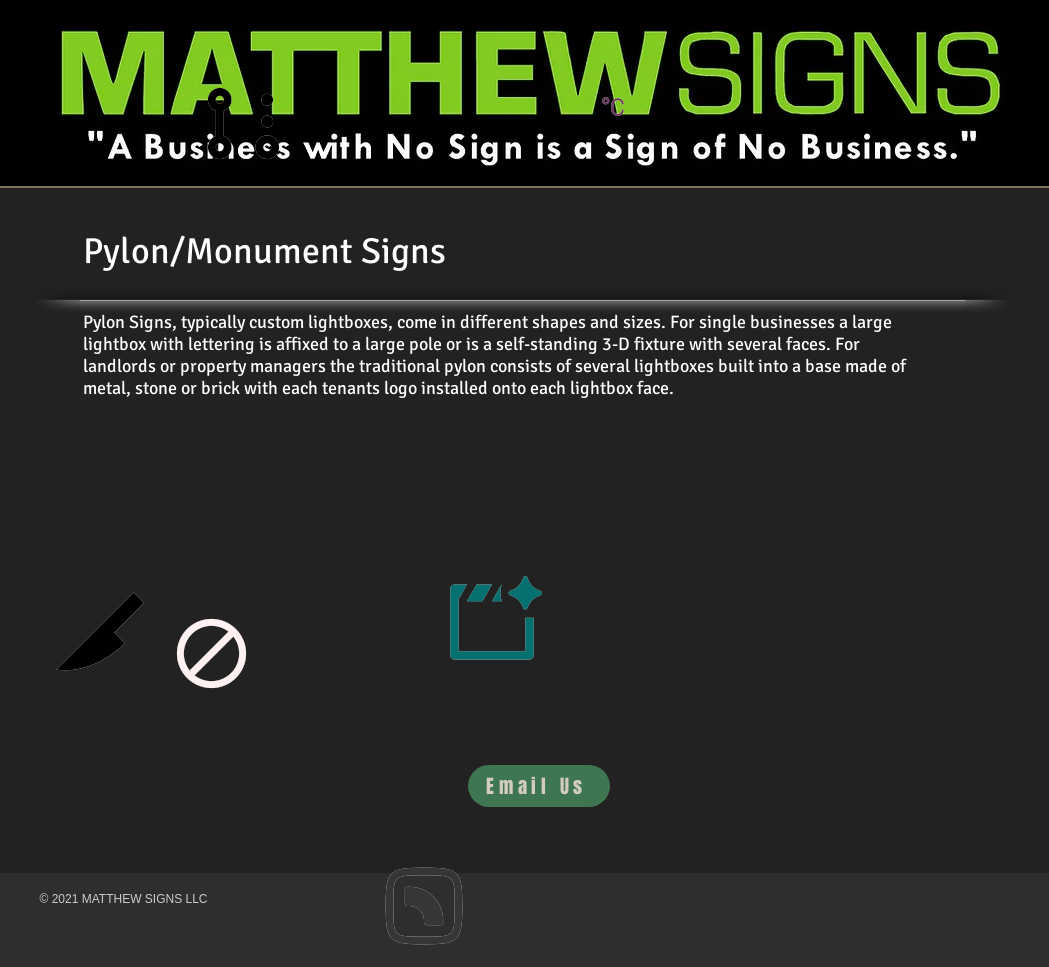 Image resolution: width=1049 pixels, height=967 pixels. Describe the element at coordinates (211, 653) in the screenshot. I see `indicates a prohibited or restricted action` at that location.